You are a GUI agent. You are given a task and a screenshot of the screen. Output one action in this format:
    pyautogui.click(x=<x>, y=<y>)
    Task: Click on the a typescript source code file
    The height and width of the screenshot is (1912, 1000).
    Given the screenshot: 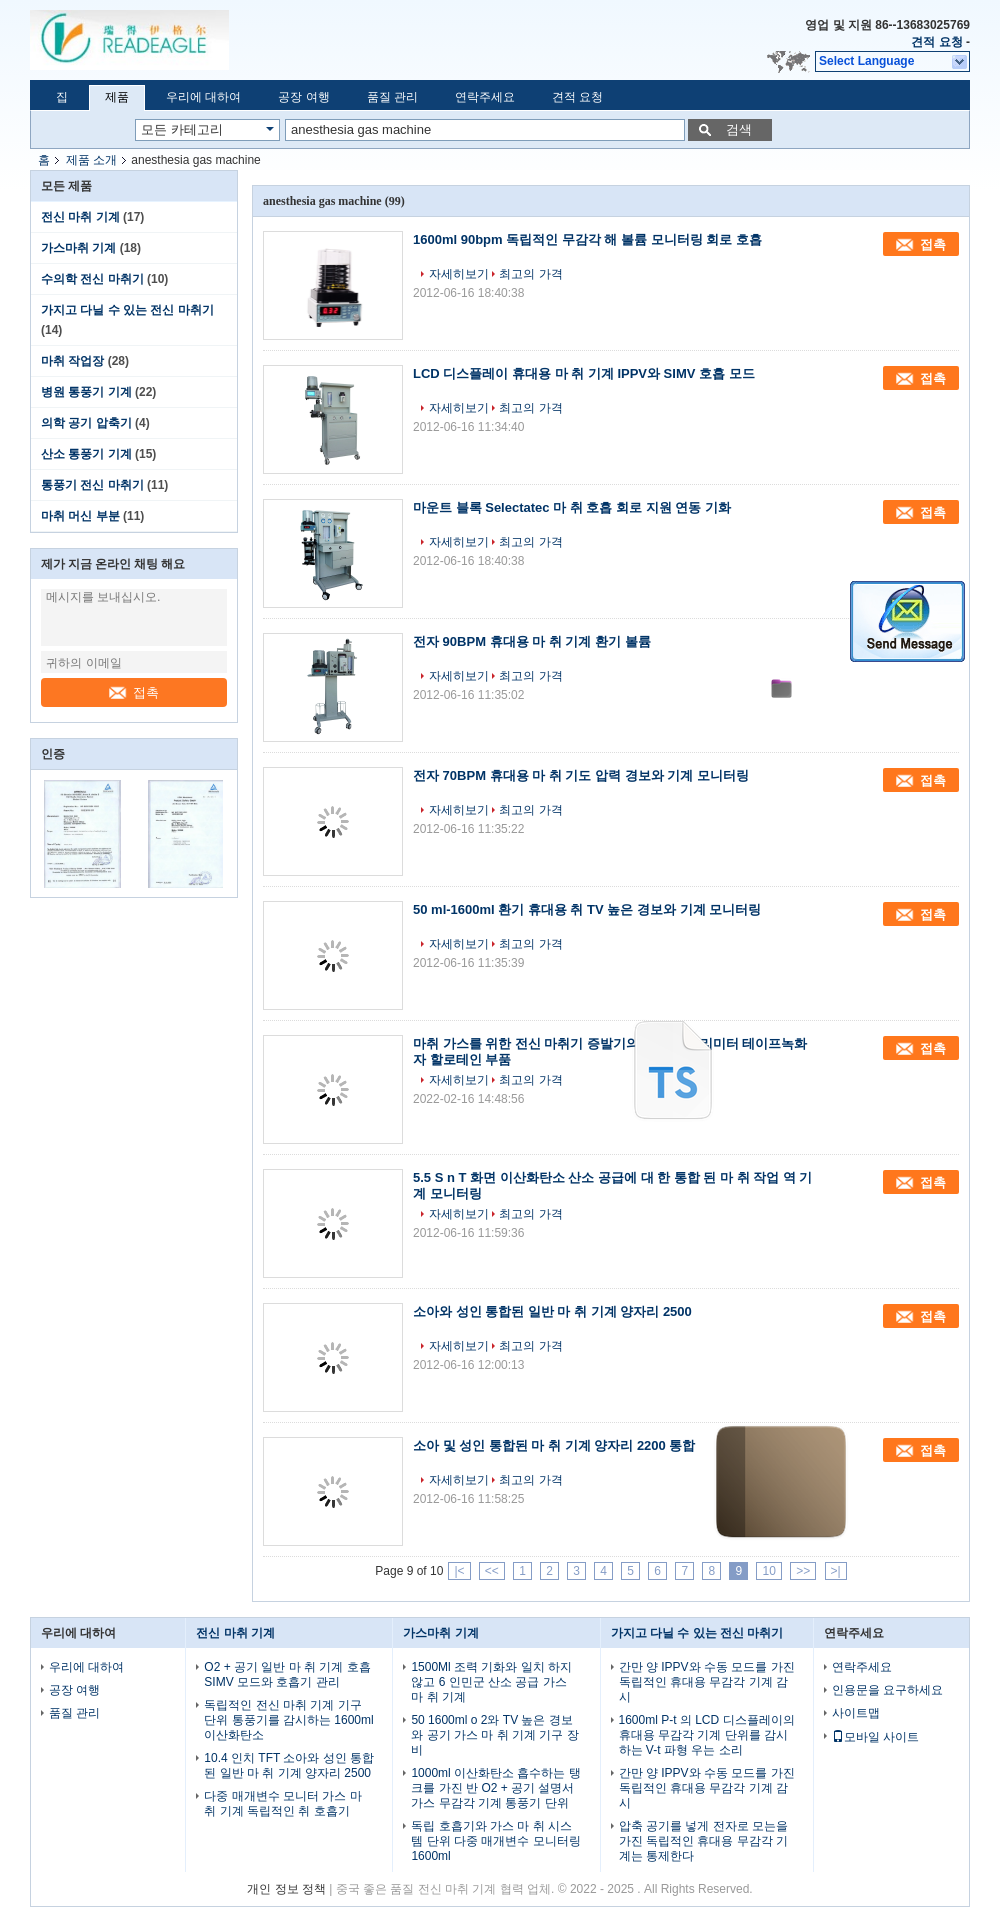 What is the action you would take?
    pyautogui.click(x=673, y=1070)
    